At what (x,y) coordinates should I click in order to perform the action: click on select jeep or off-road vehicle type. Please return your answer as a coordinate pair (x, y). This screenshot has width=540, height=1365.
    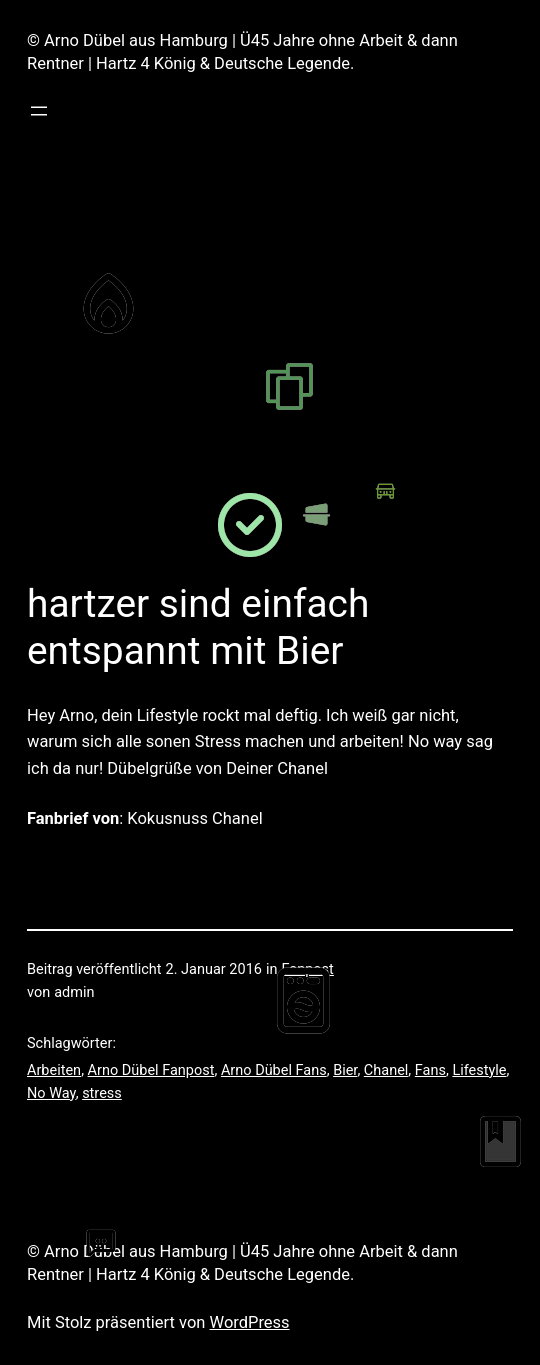
    Looking at the image, I should click on (385, 491).